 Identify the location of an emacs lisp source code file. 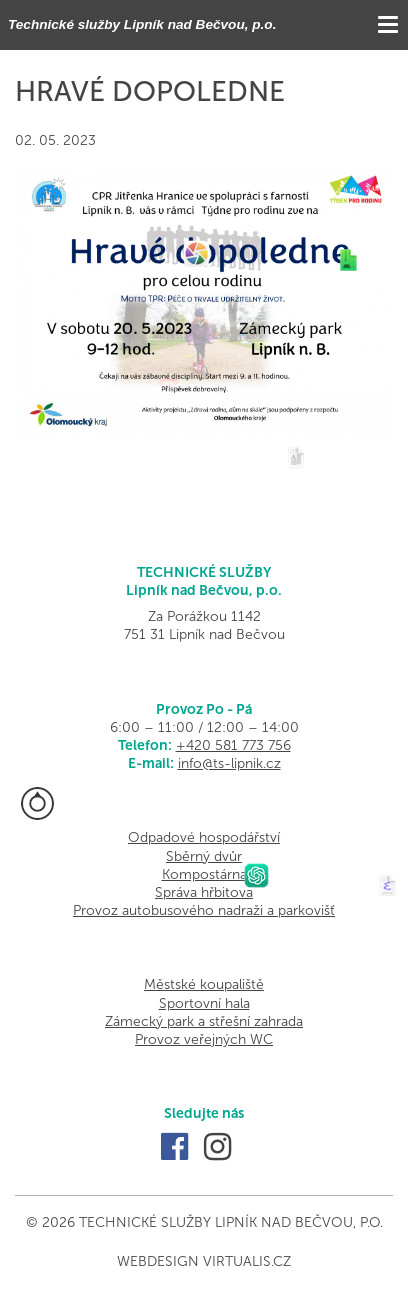
(387, 885).